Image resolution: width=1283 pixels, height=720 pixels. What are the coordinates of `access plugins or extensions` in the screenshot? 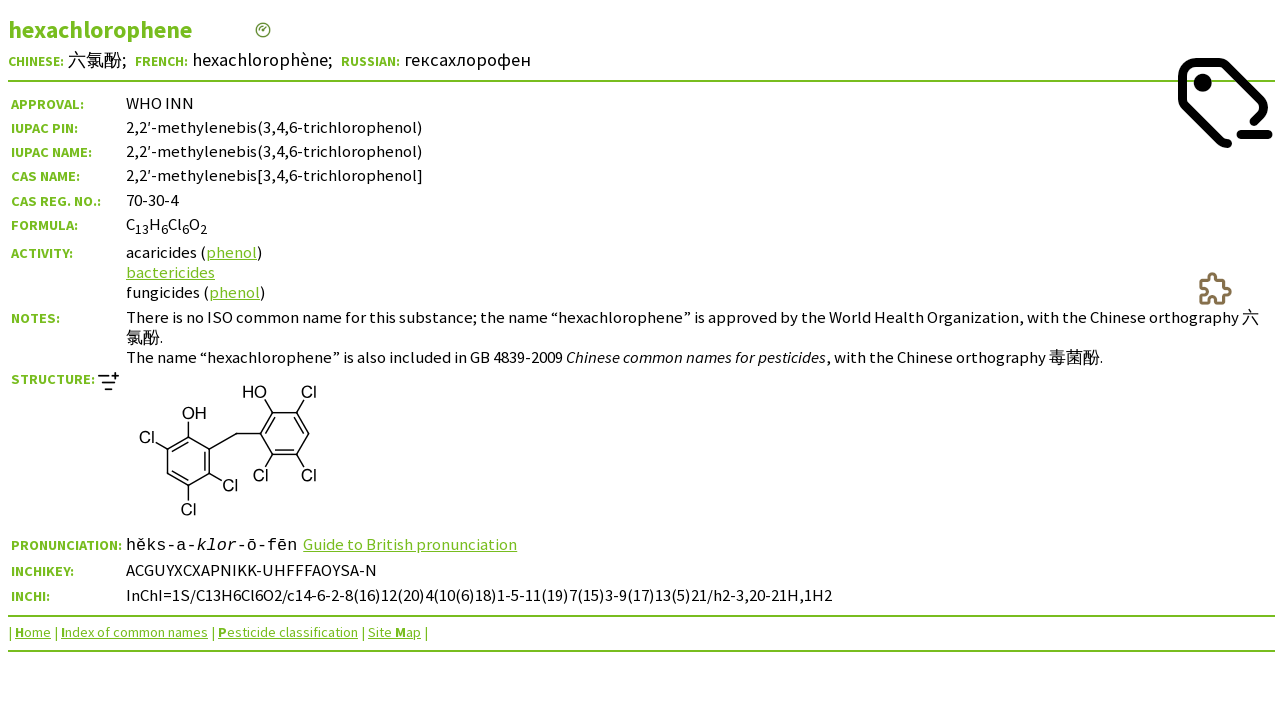 It's located at (1215, 288).